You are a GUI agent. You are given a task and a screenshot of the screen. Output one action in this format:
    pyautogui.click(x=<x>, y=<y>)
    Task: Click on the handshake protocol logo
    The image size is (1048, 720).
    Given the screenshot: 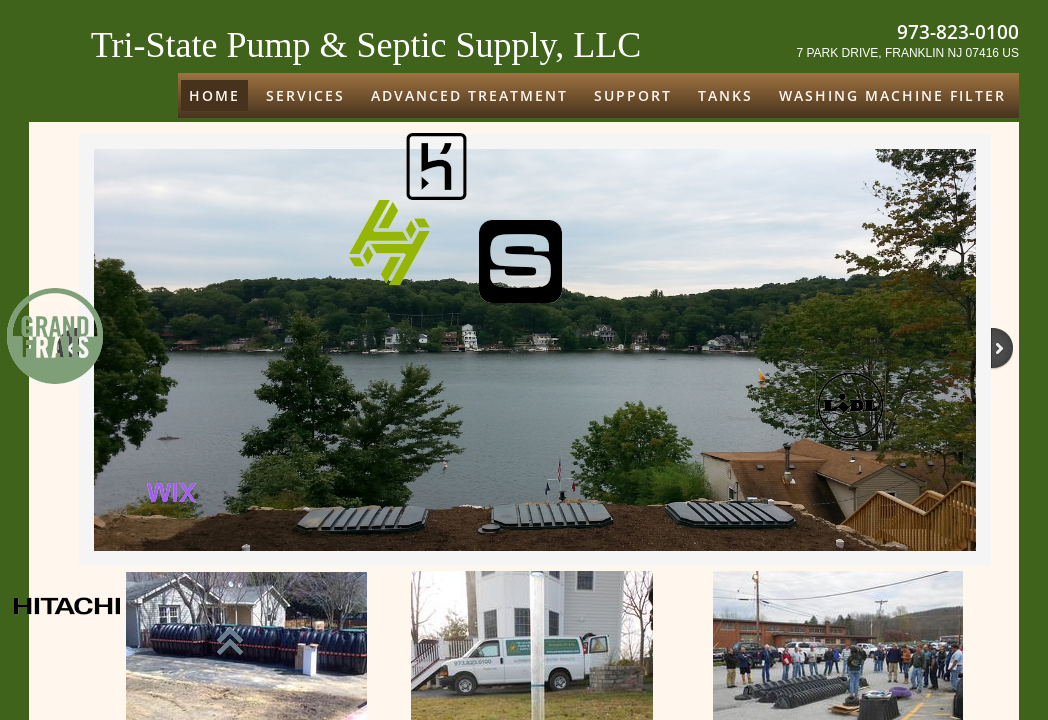 What is the action you would take?
    pyautogui.click(x=389, y=242)
    